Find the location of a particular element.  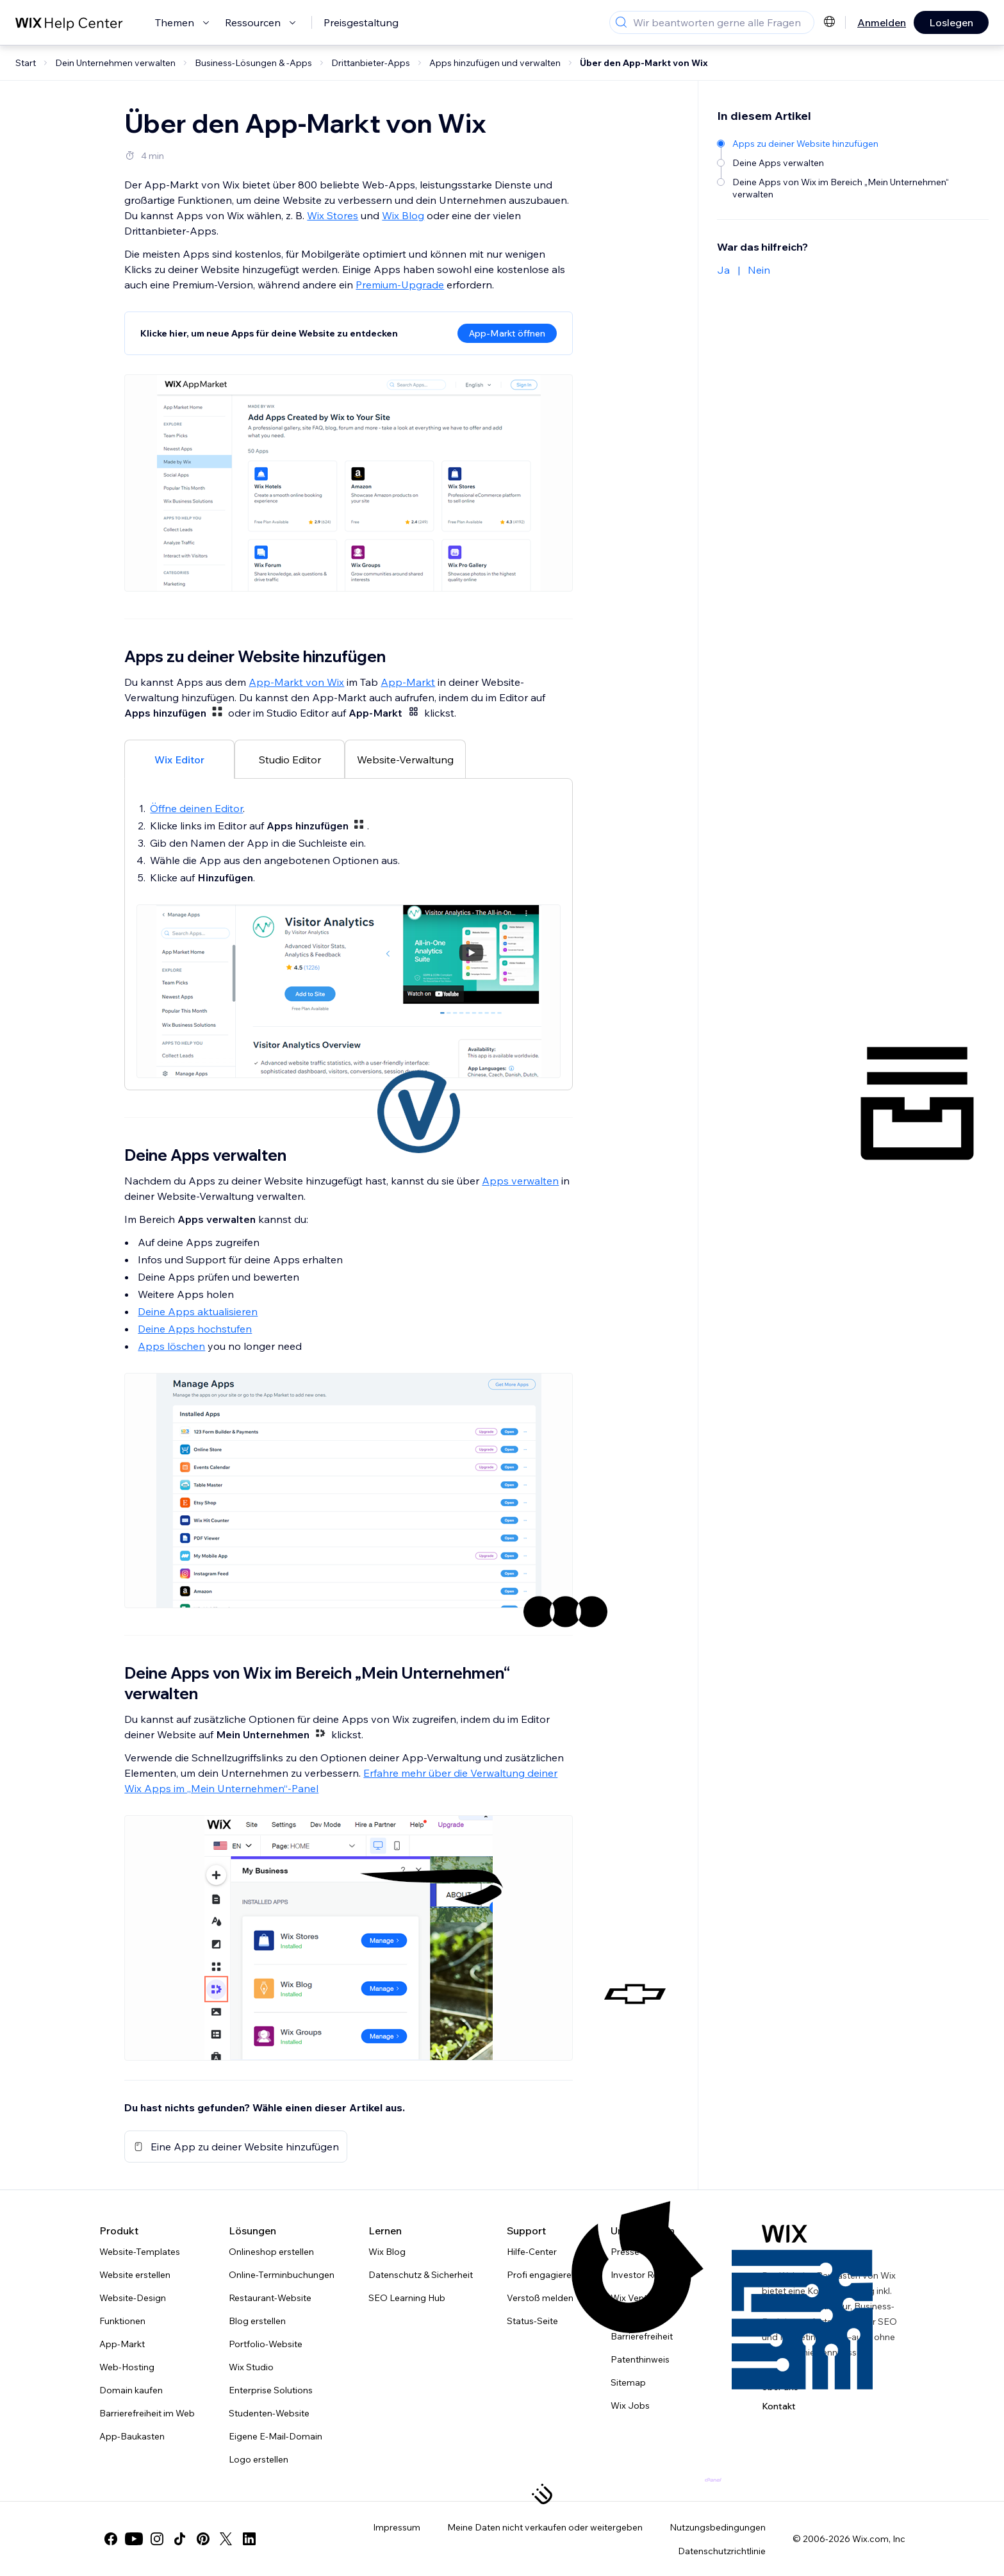

visit the Headphone Zone website or store is located at coordinates (638, 2267).